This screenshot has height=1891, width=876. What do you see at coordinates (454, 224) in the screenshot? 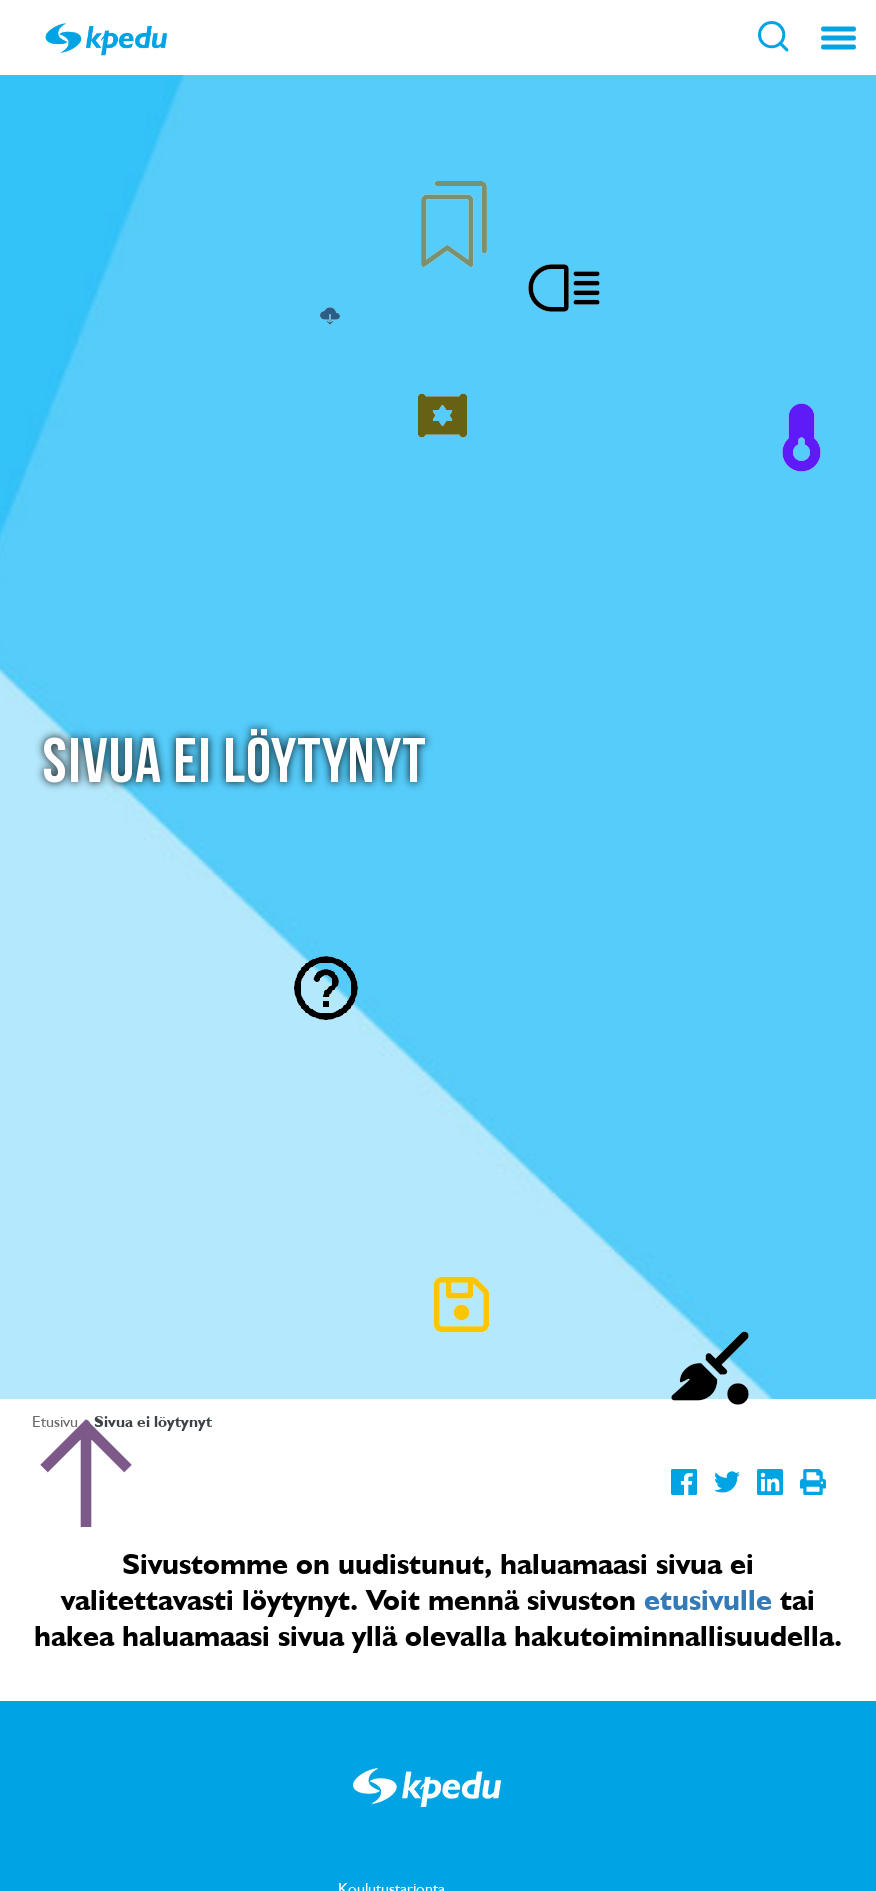
I see `view your saved bookmarks` at bounding box center [454, 224].